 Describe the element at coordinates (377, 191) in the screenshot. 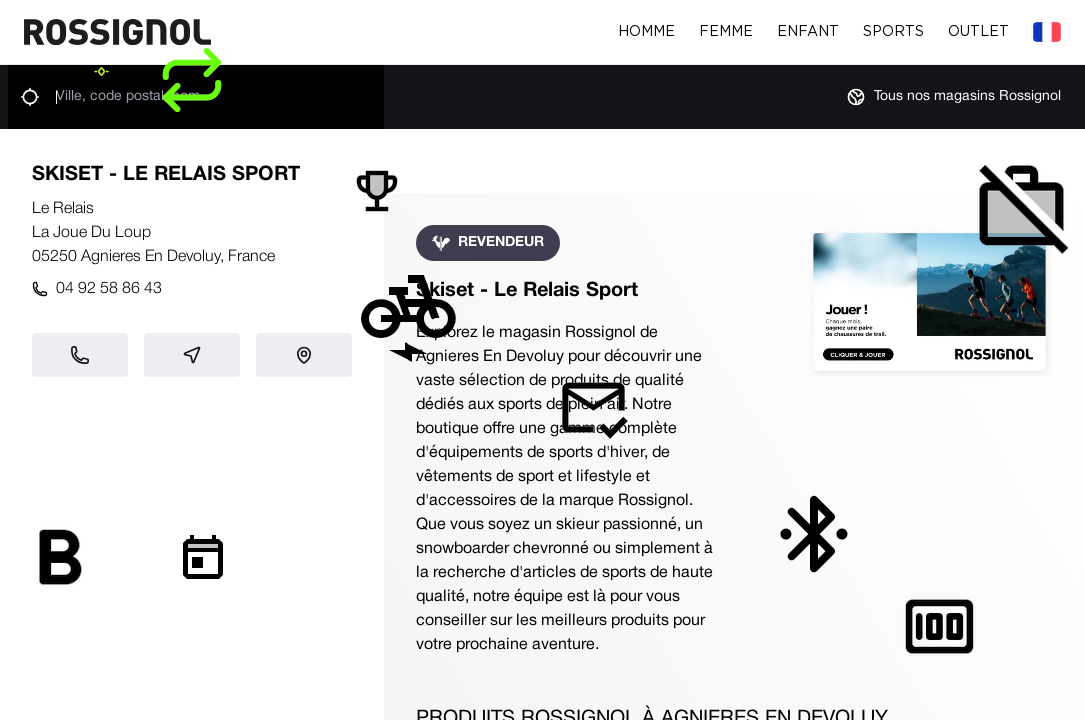

I see `view achievements or awards` at that location.